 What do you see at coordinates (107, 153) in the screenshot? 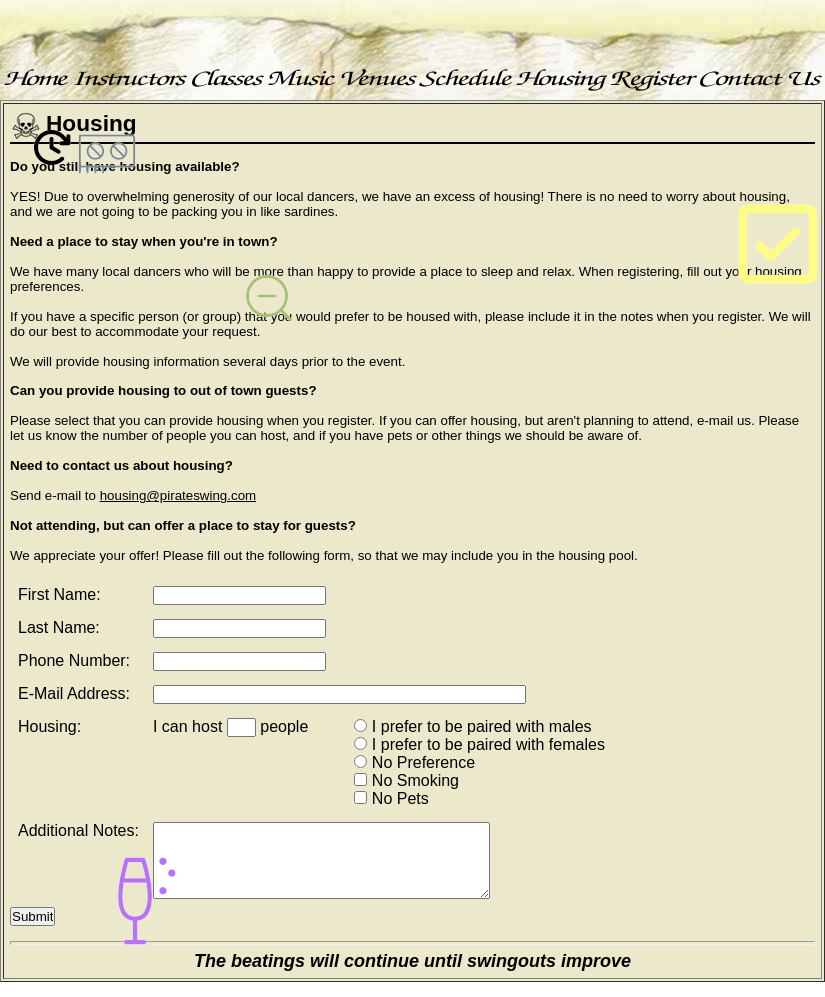
I see `view graphics card or GPU information` at bounding box center [107, 153].